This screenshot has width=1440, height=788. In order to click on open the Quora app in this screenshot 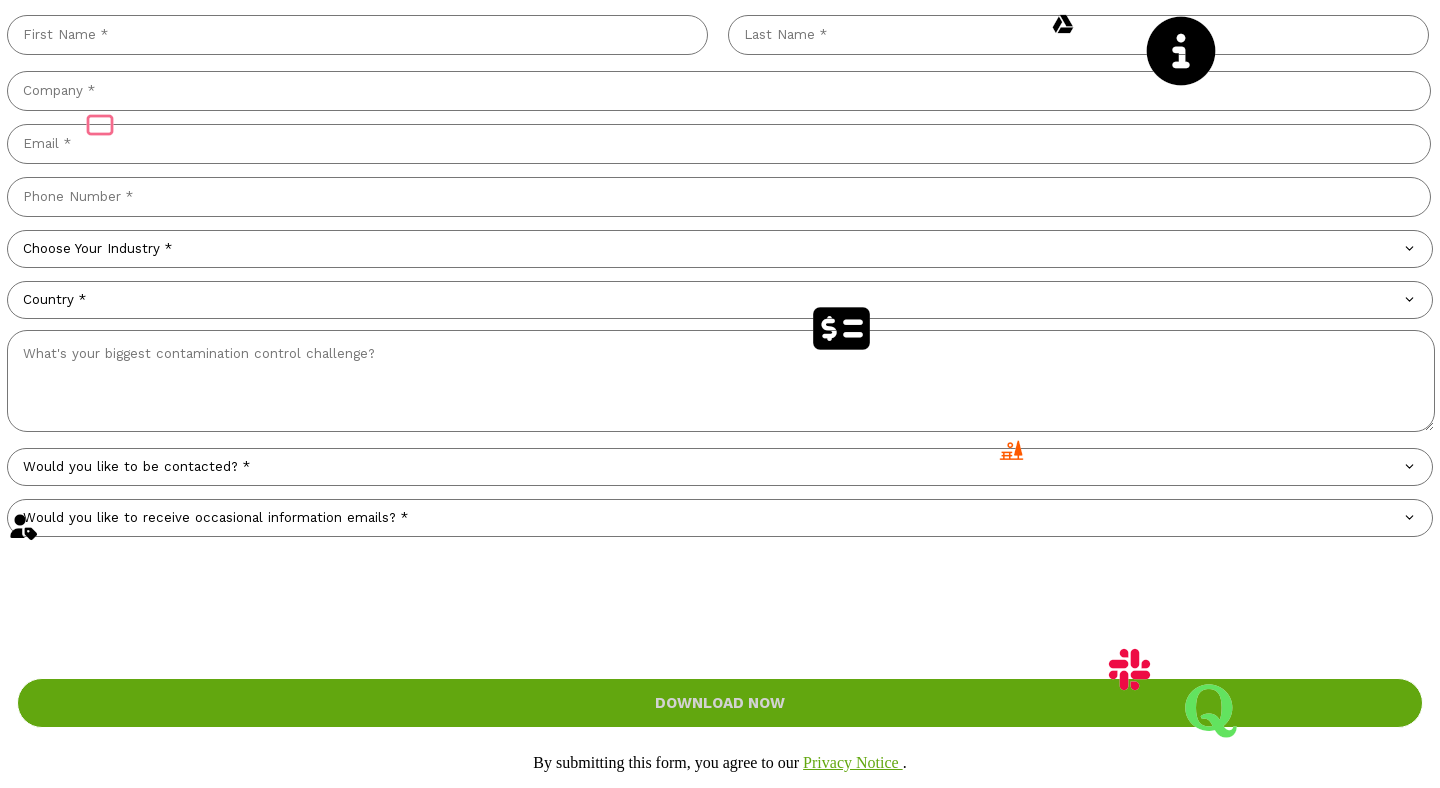, I will do `click(1211, 711)`.